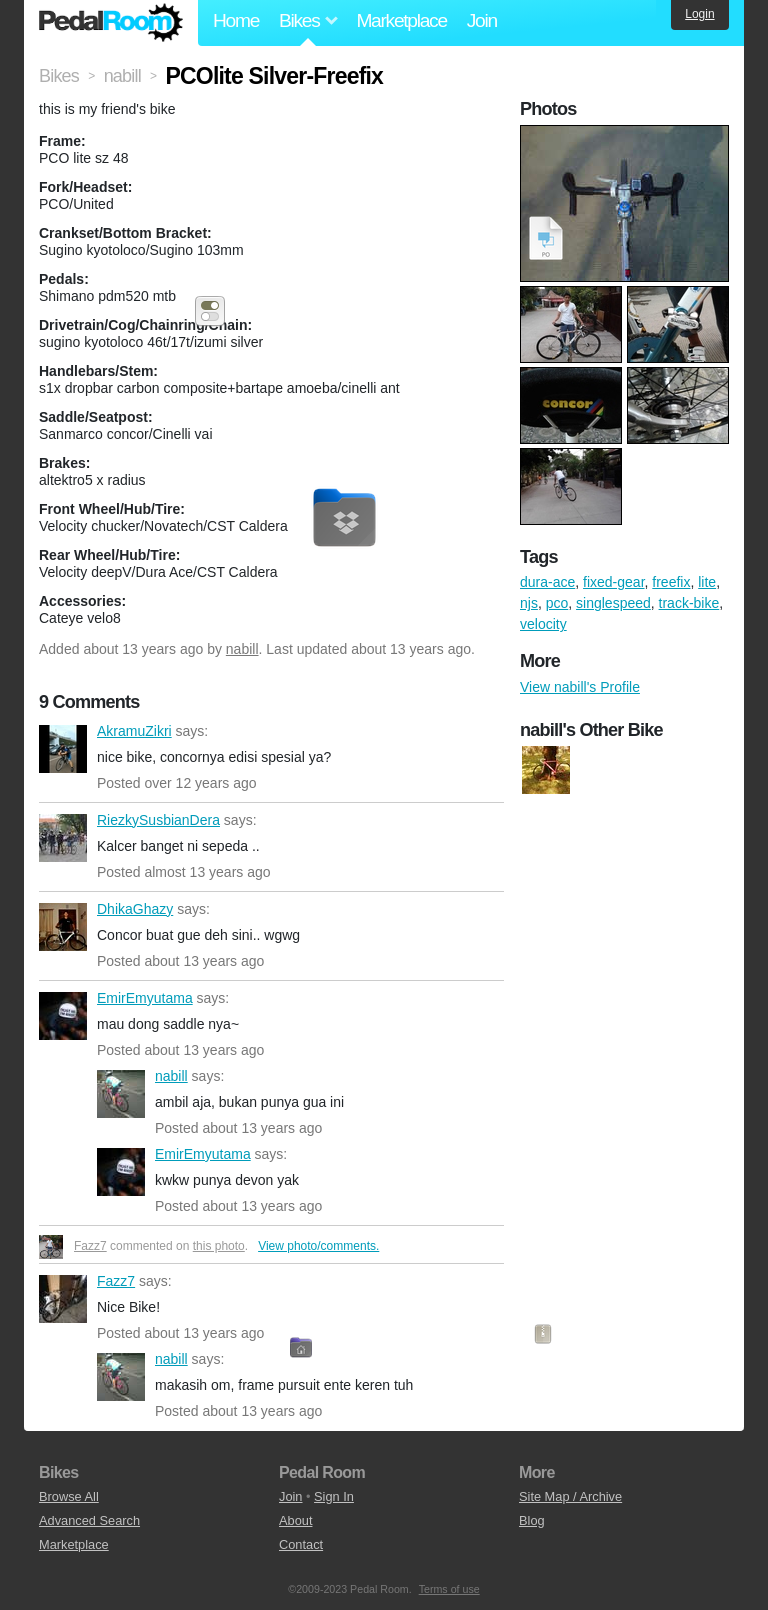 Image resolution: width=768 pixels, height=1610 pixels. I want to click on open your dropbox synced folder, so click(344, 517).